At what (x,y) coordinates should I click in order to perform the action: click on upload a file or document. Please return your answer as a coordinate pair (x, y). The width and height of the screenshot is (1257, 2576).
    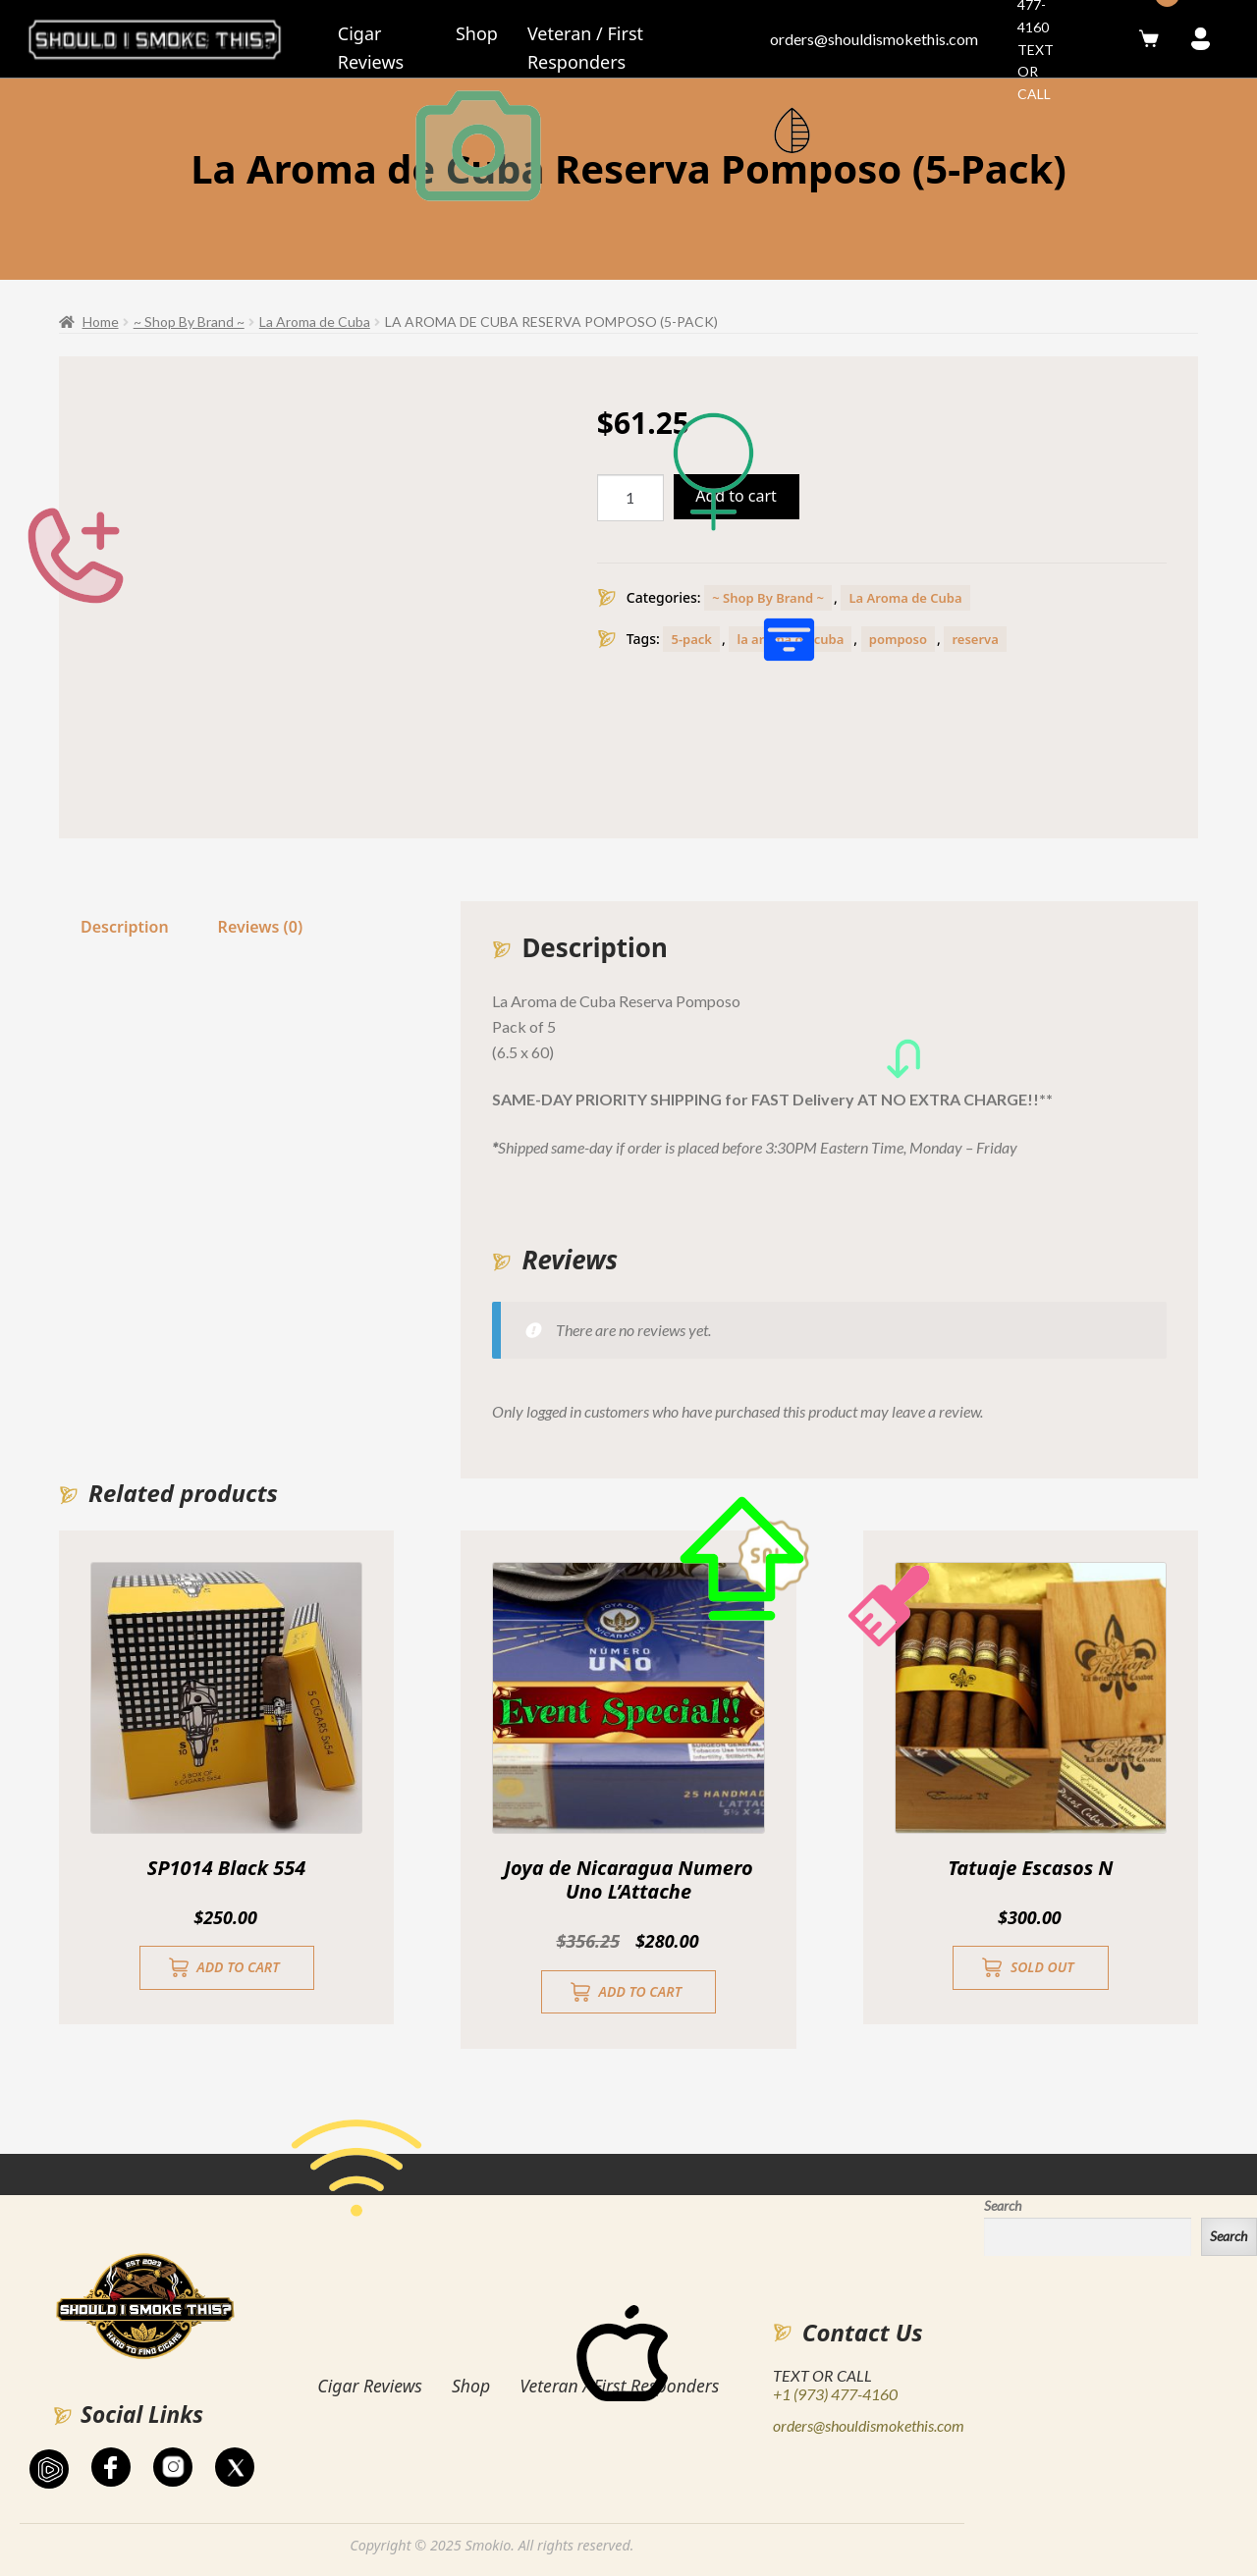
    Looking at the image, I should click on (741, 1563).